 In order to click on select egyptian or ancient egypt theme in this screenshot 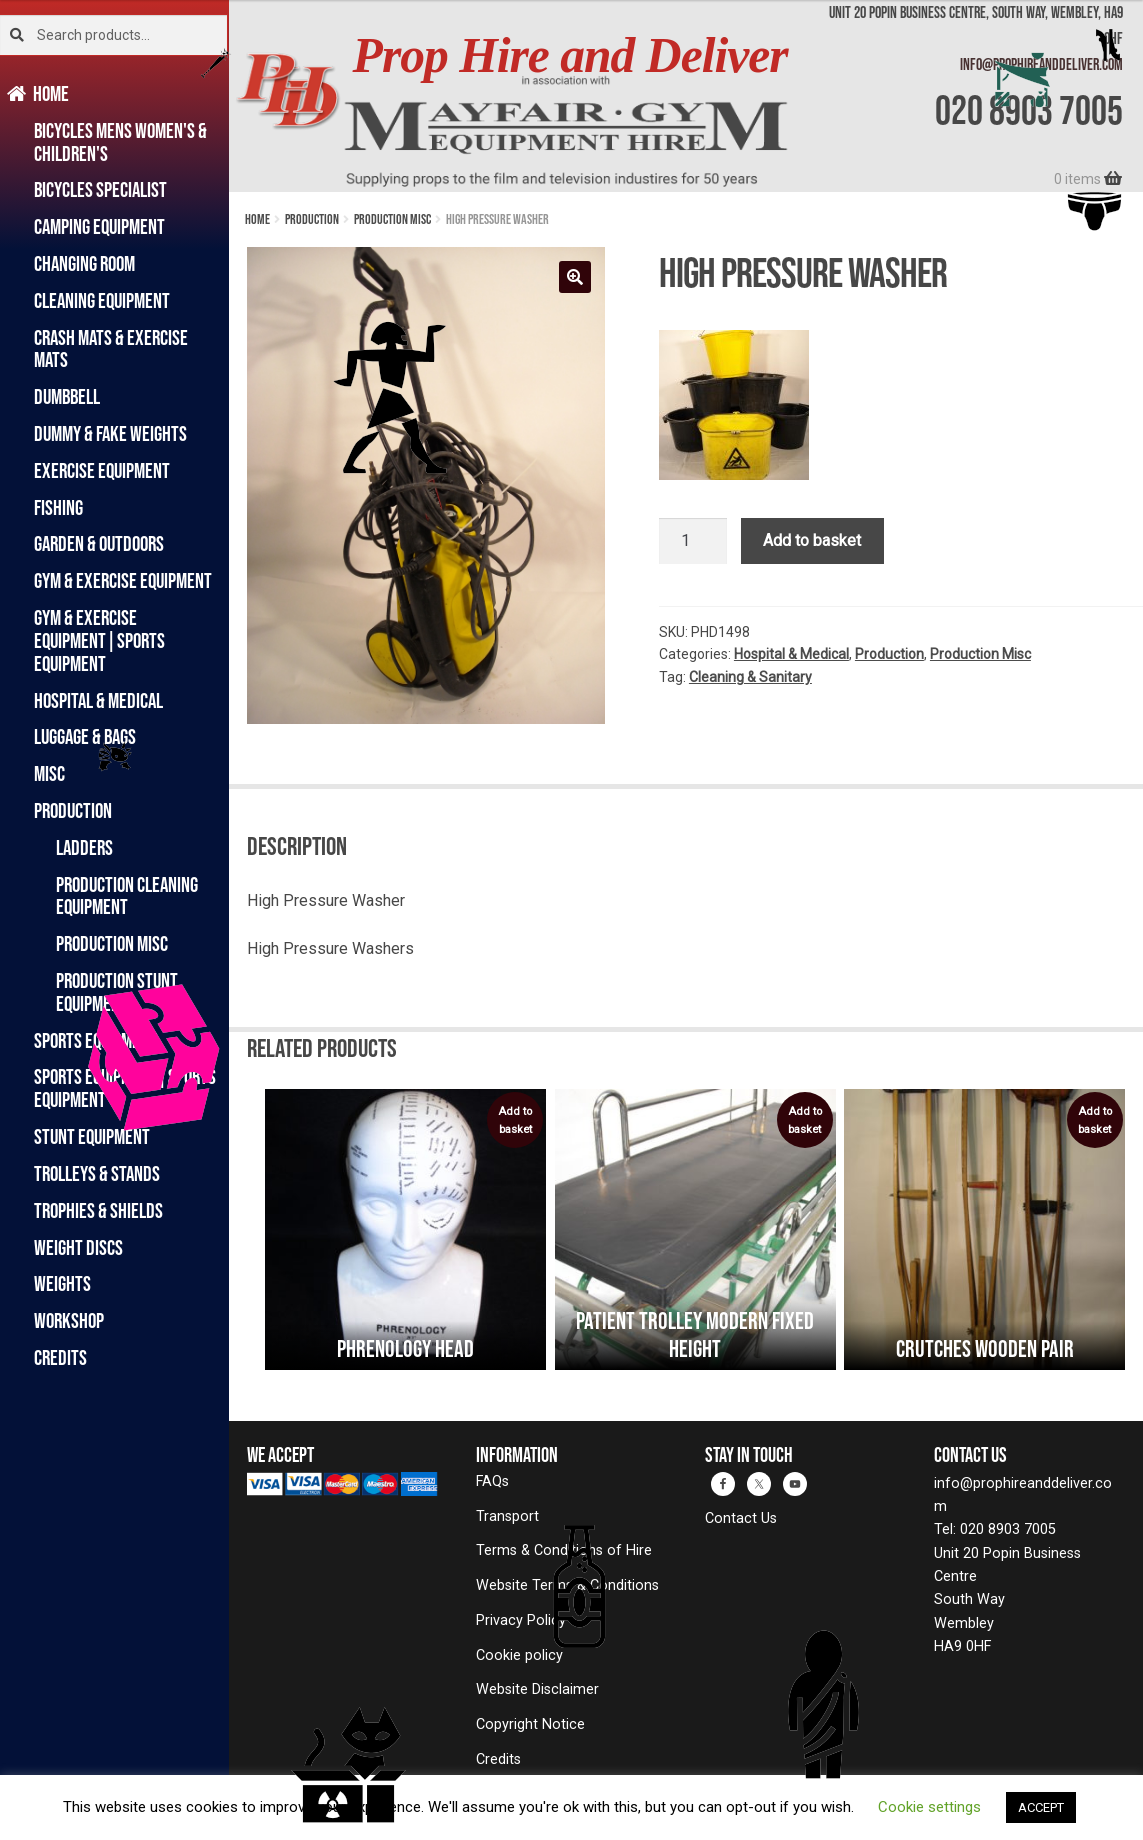, I will do `click(390, 397)`.